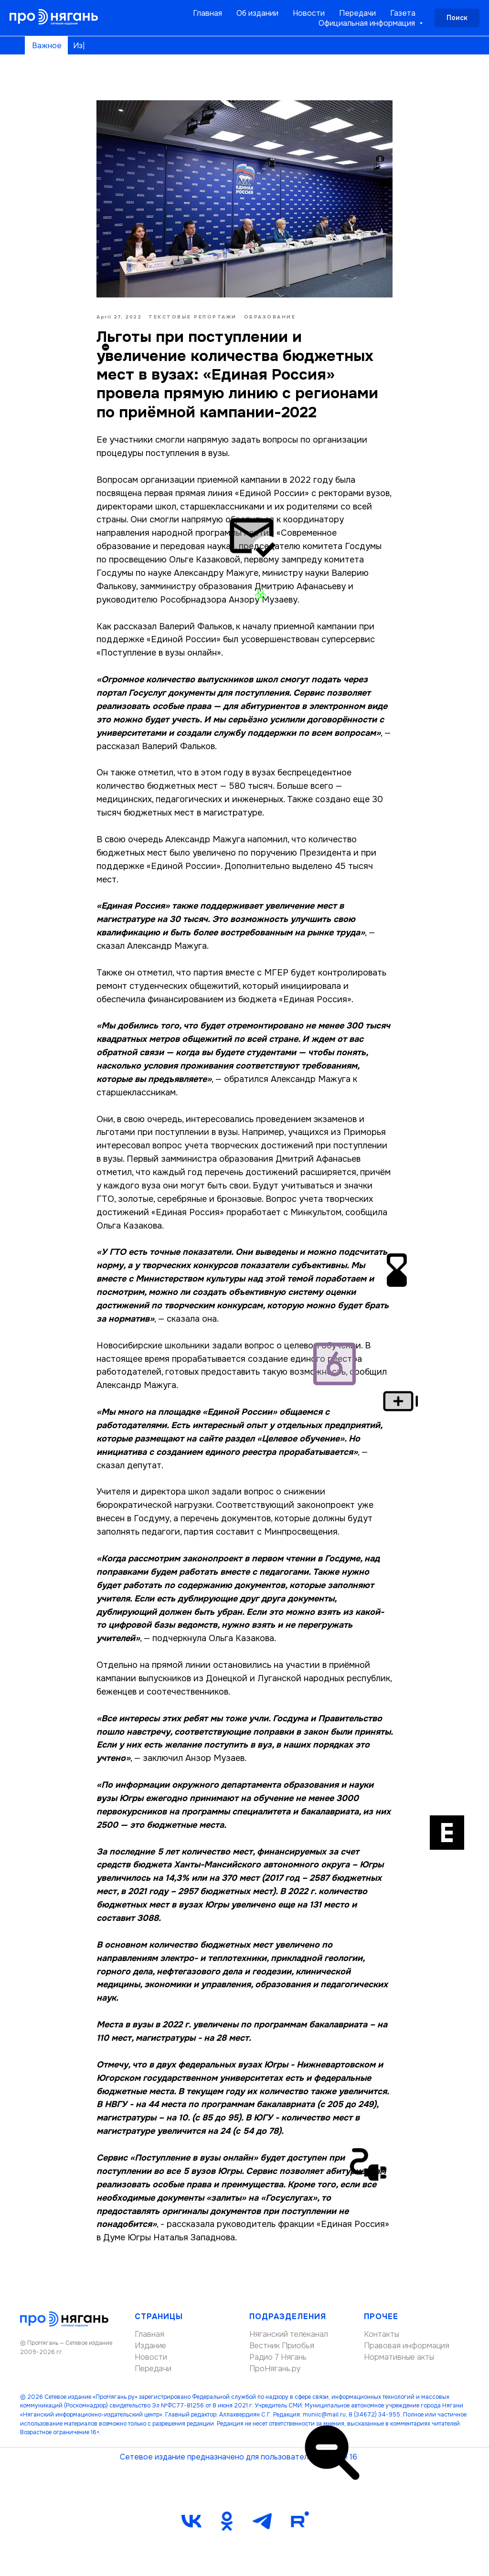 This screenshot has height=2576, width=489. What do you see at coordinates (332, 2452) in the screenshot?
I see `zoom out to see more content` at bounding box center [332, 2452].